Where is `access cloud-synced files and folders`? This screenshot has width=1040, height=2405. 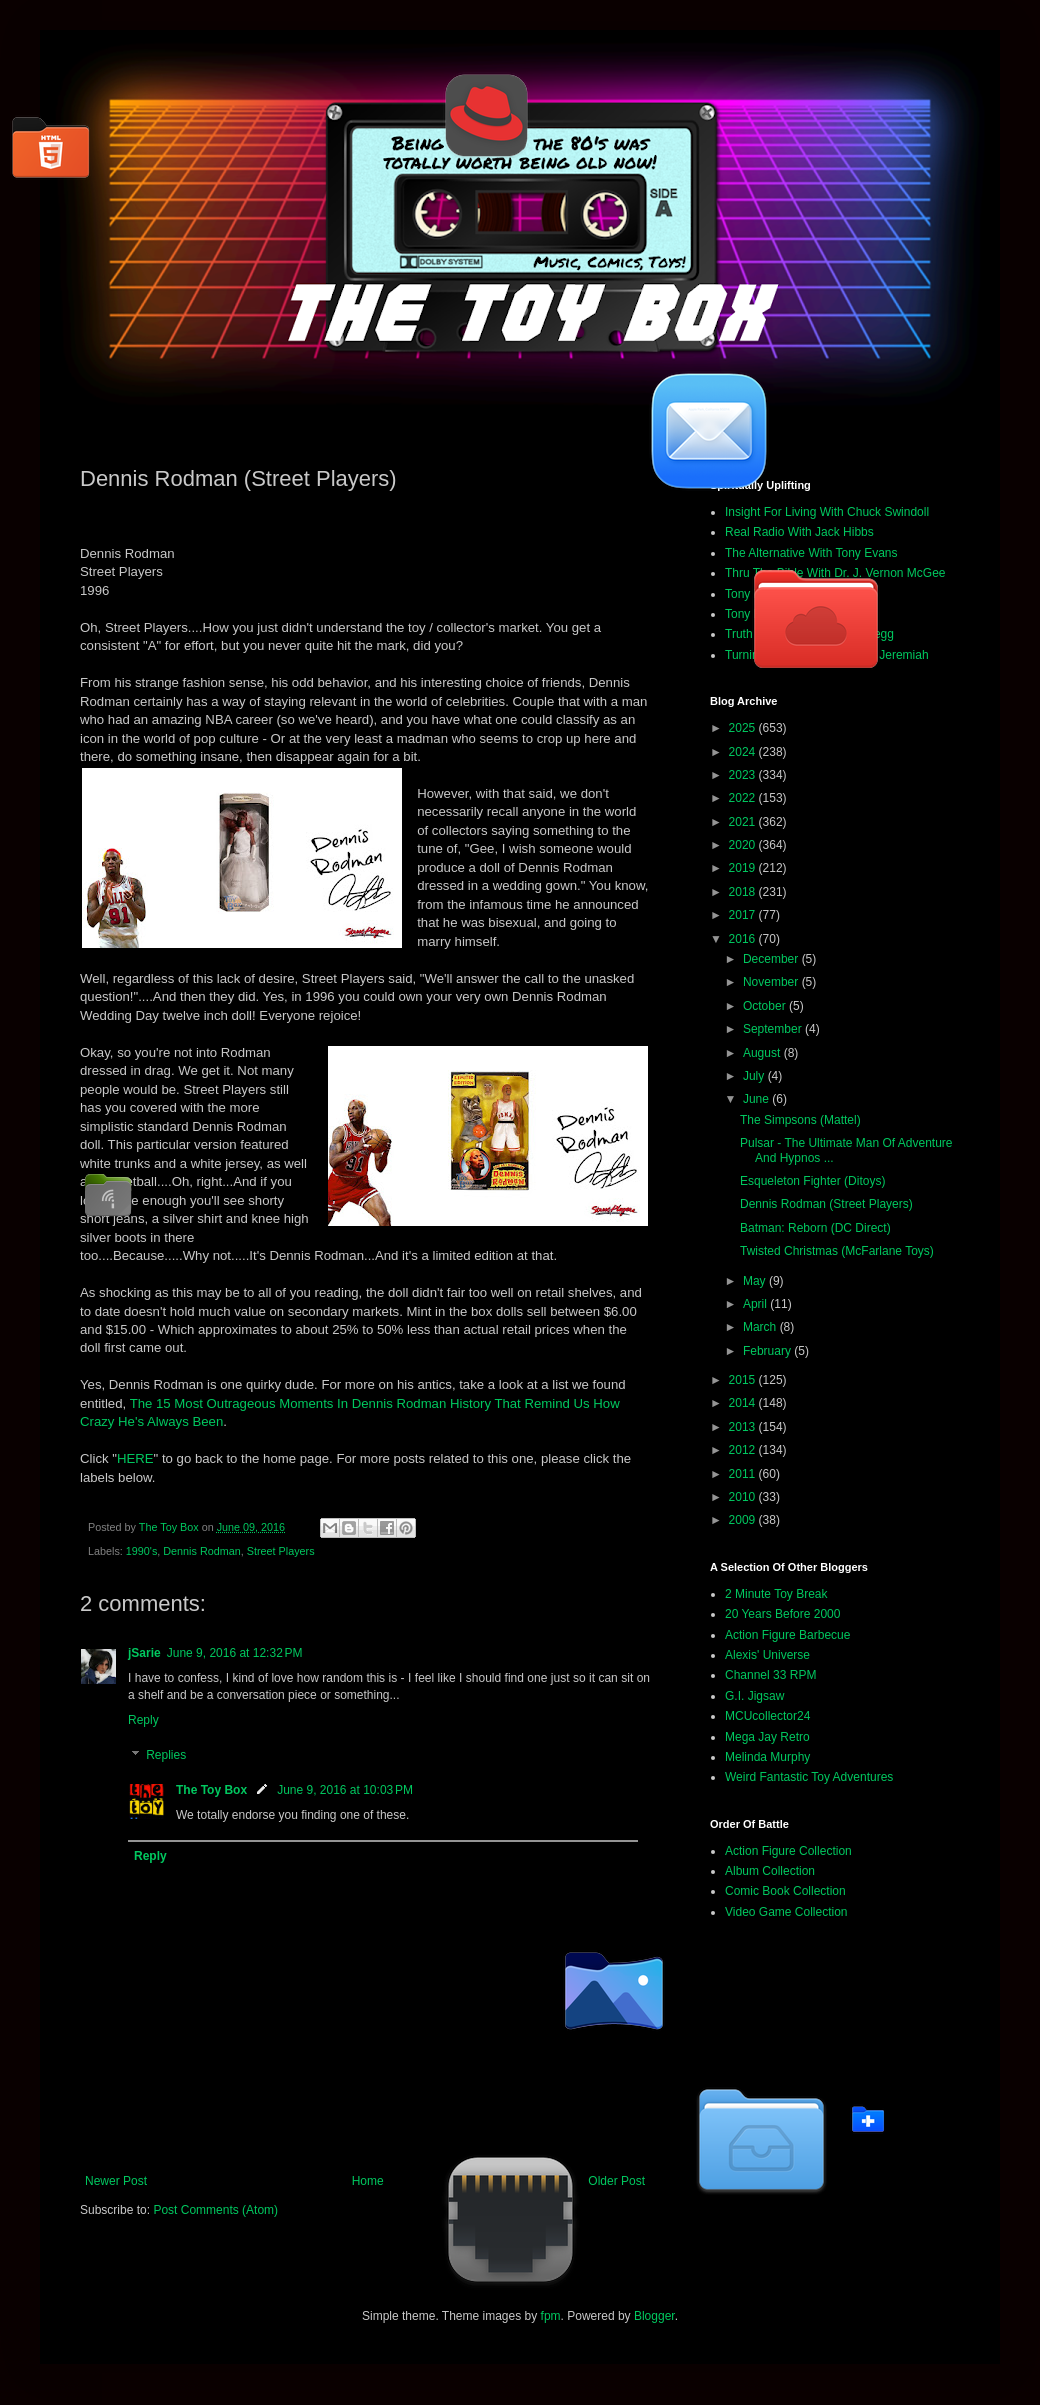 access cloud-synced files and folders is located at coordinates (816, 619).